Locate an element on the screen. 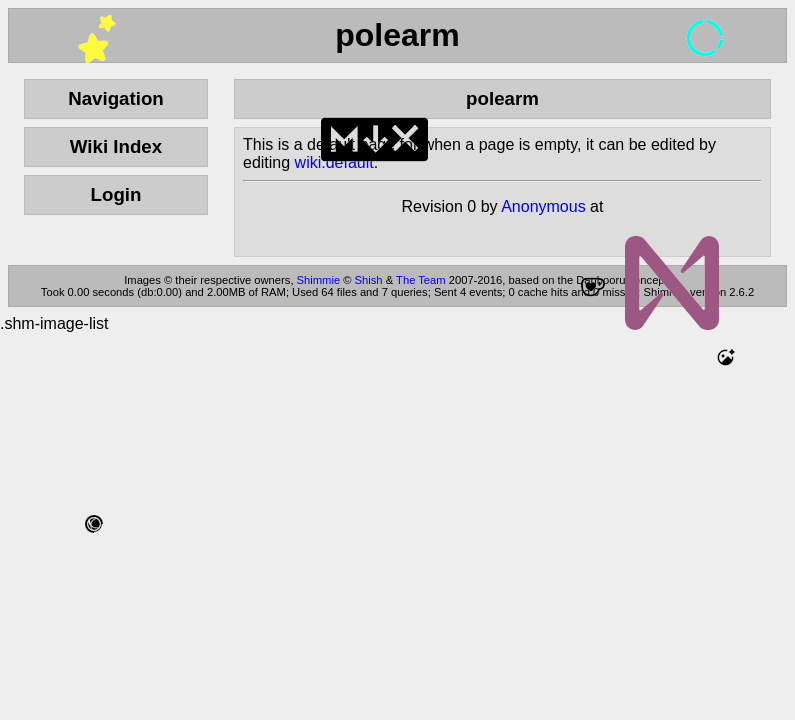  access NEAR Protocol wallet or account is located at coordinates (672, 283).